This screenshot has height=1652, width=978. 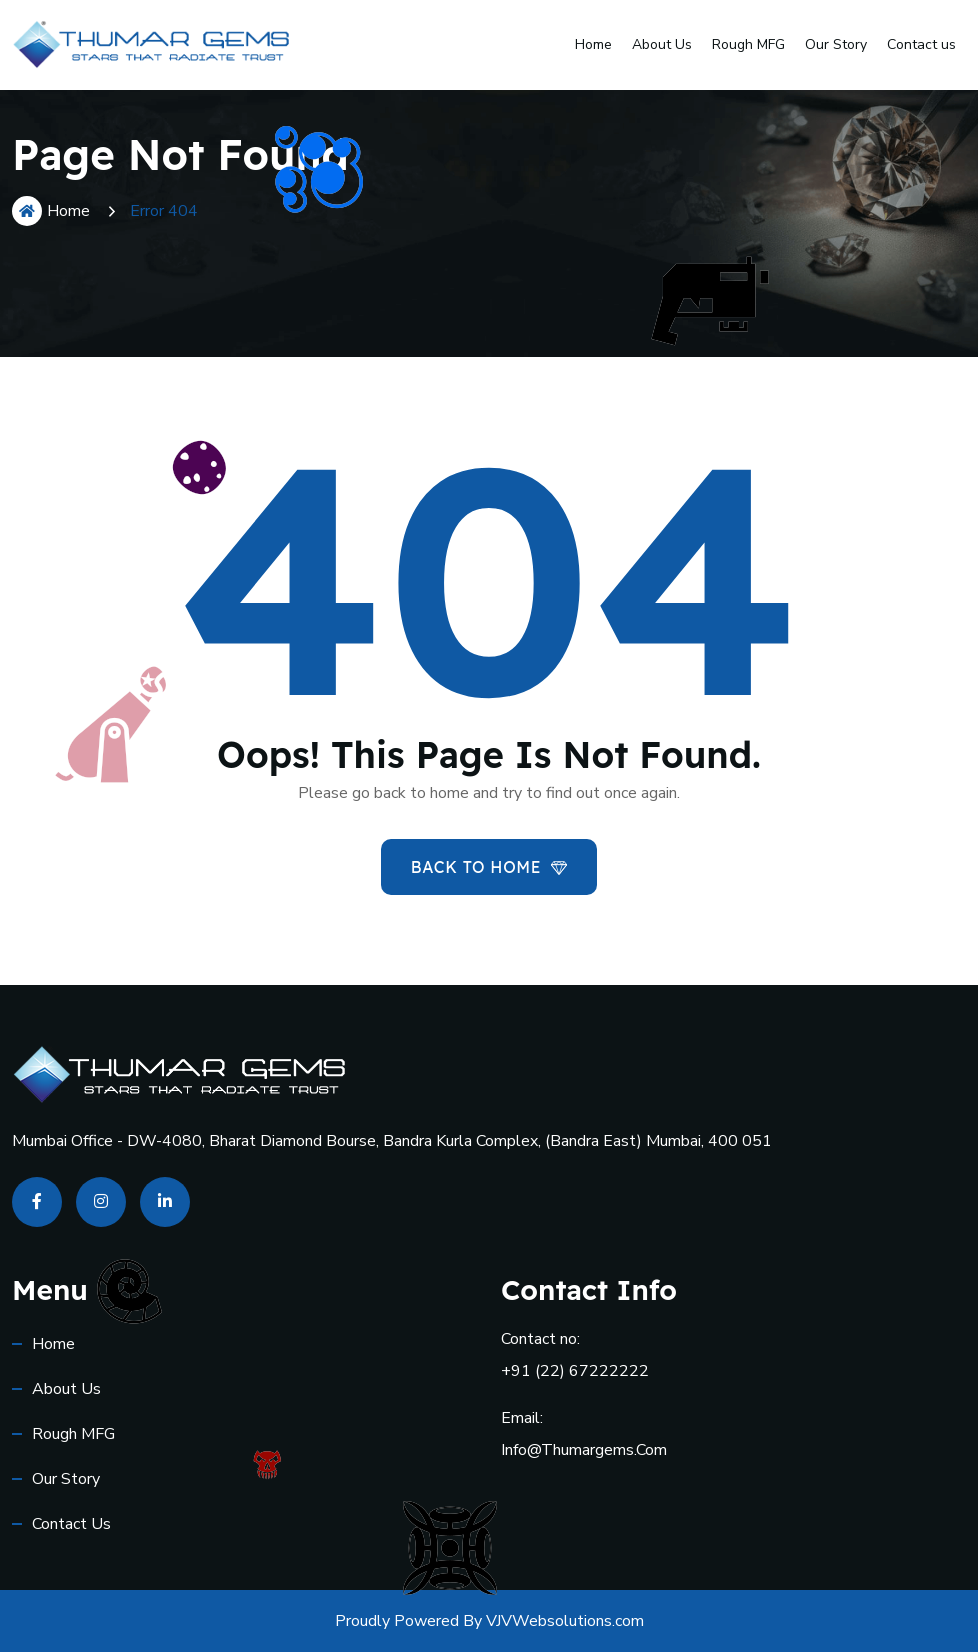 I want to click on indicates a monster or enemy character, so click(x=267, y=1464).